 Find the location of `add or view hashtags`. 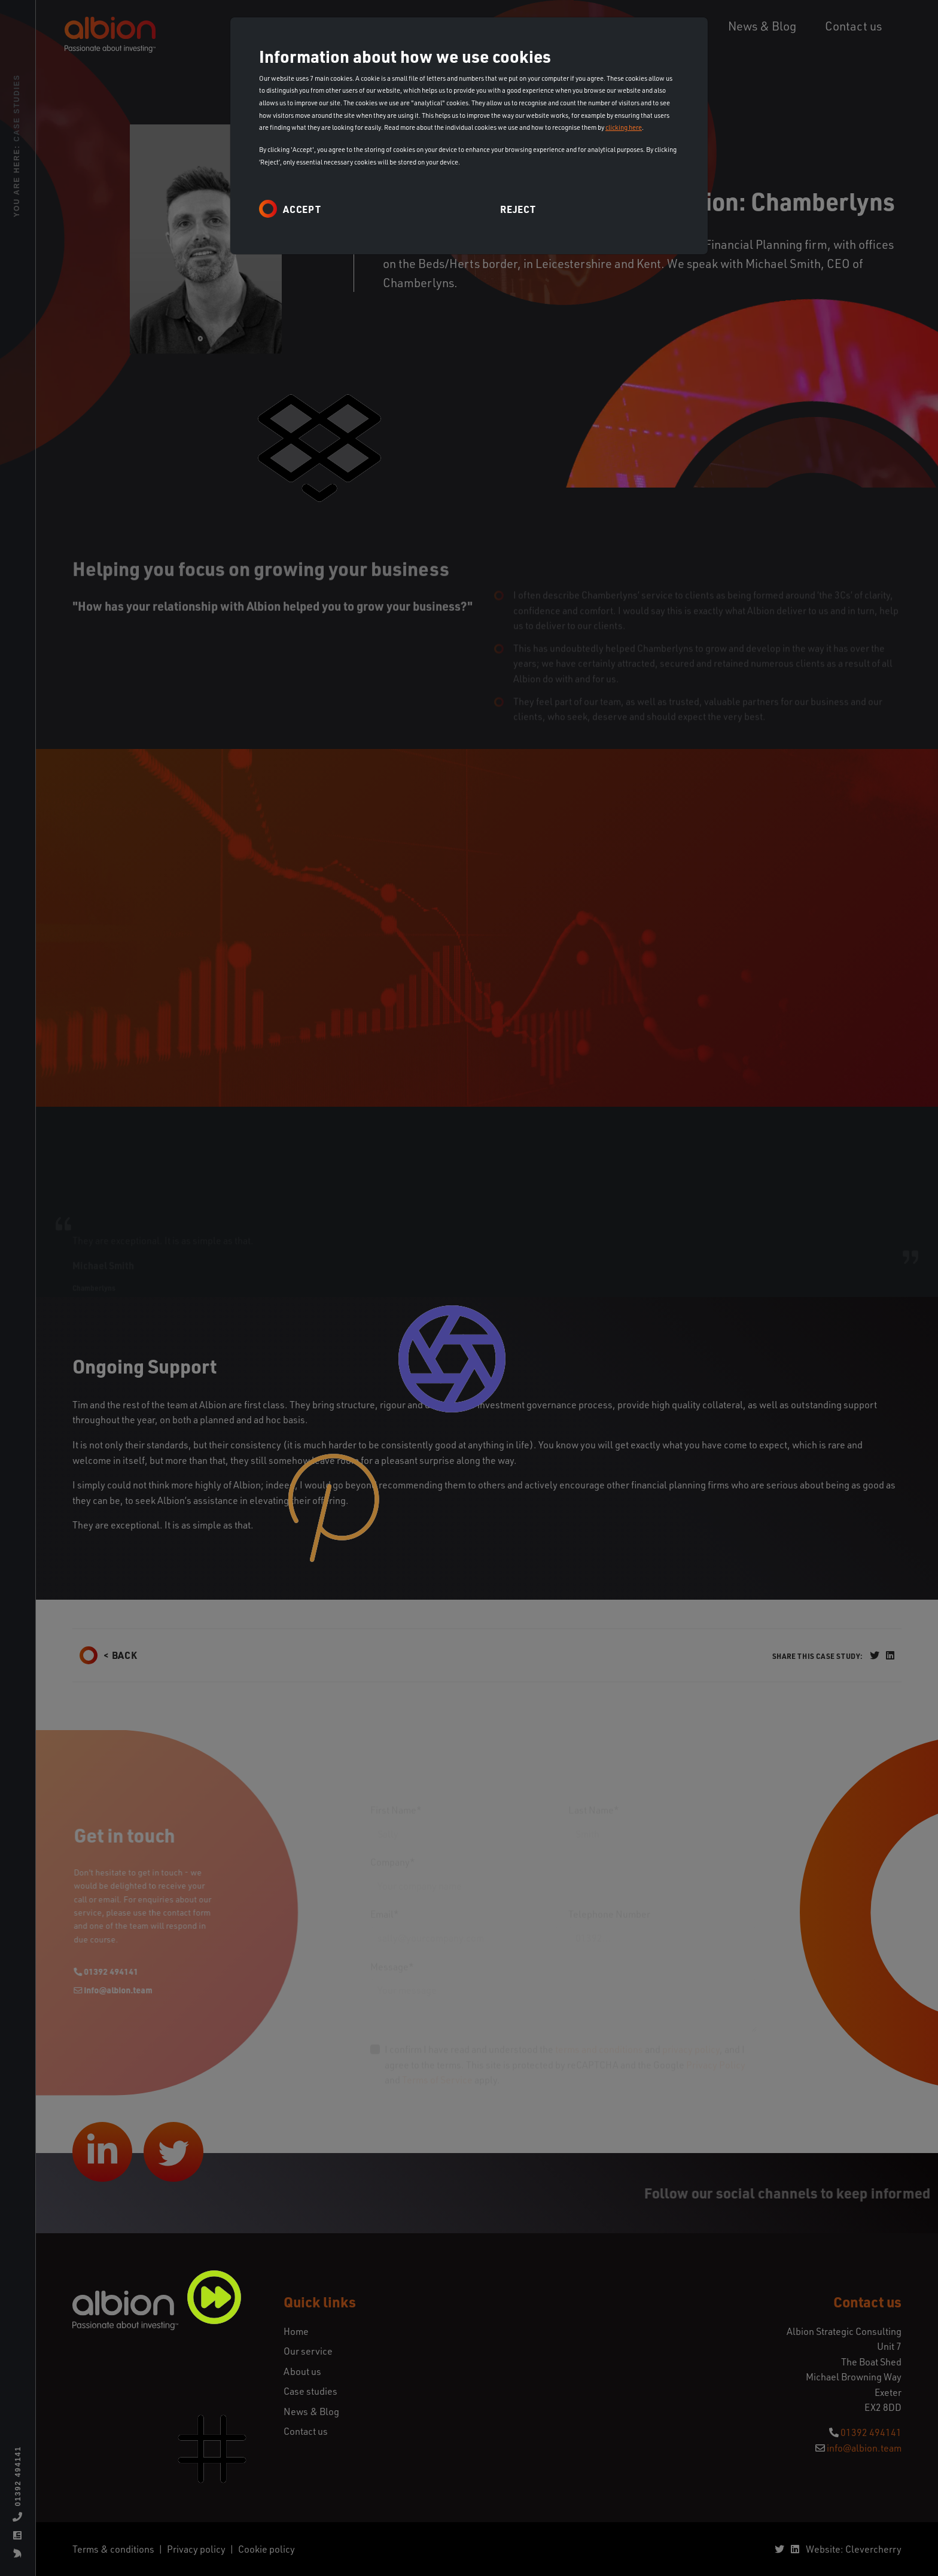

add or view hashtags is located at coordinates (212, 2449).